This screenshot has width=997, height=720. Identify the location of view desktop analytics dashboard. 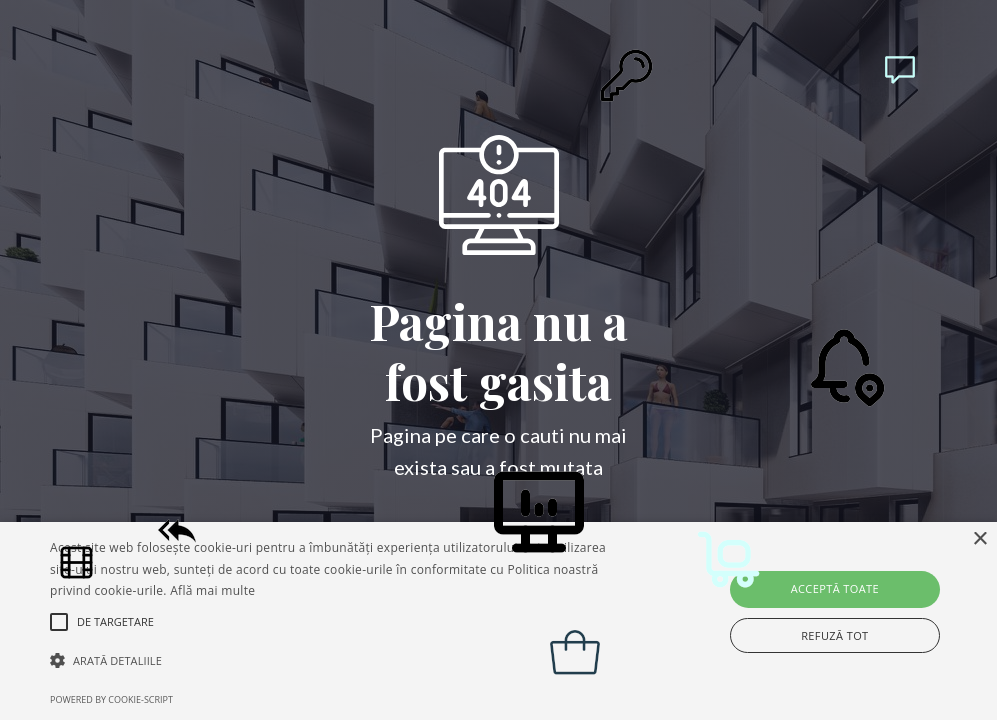
(539, 512).